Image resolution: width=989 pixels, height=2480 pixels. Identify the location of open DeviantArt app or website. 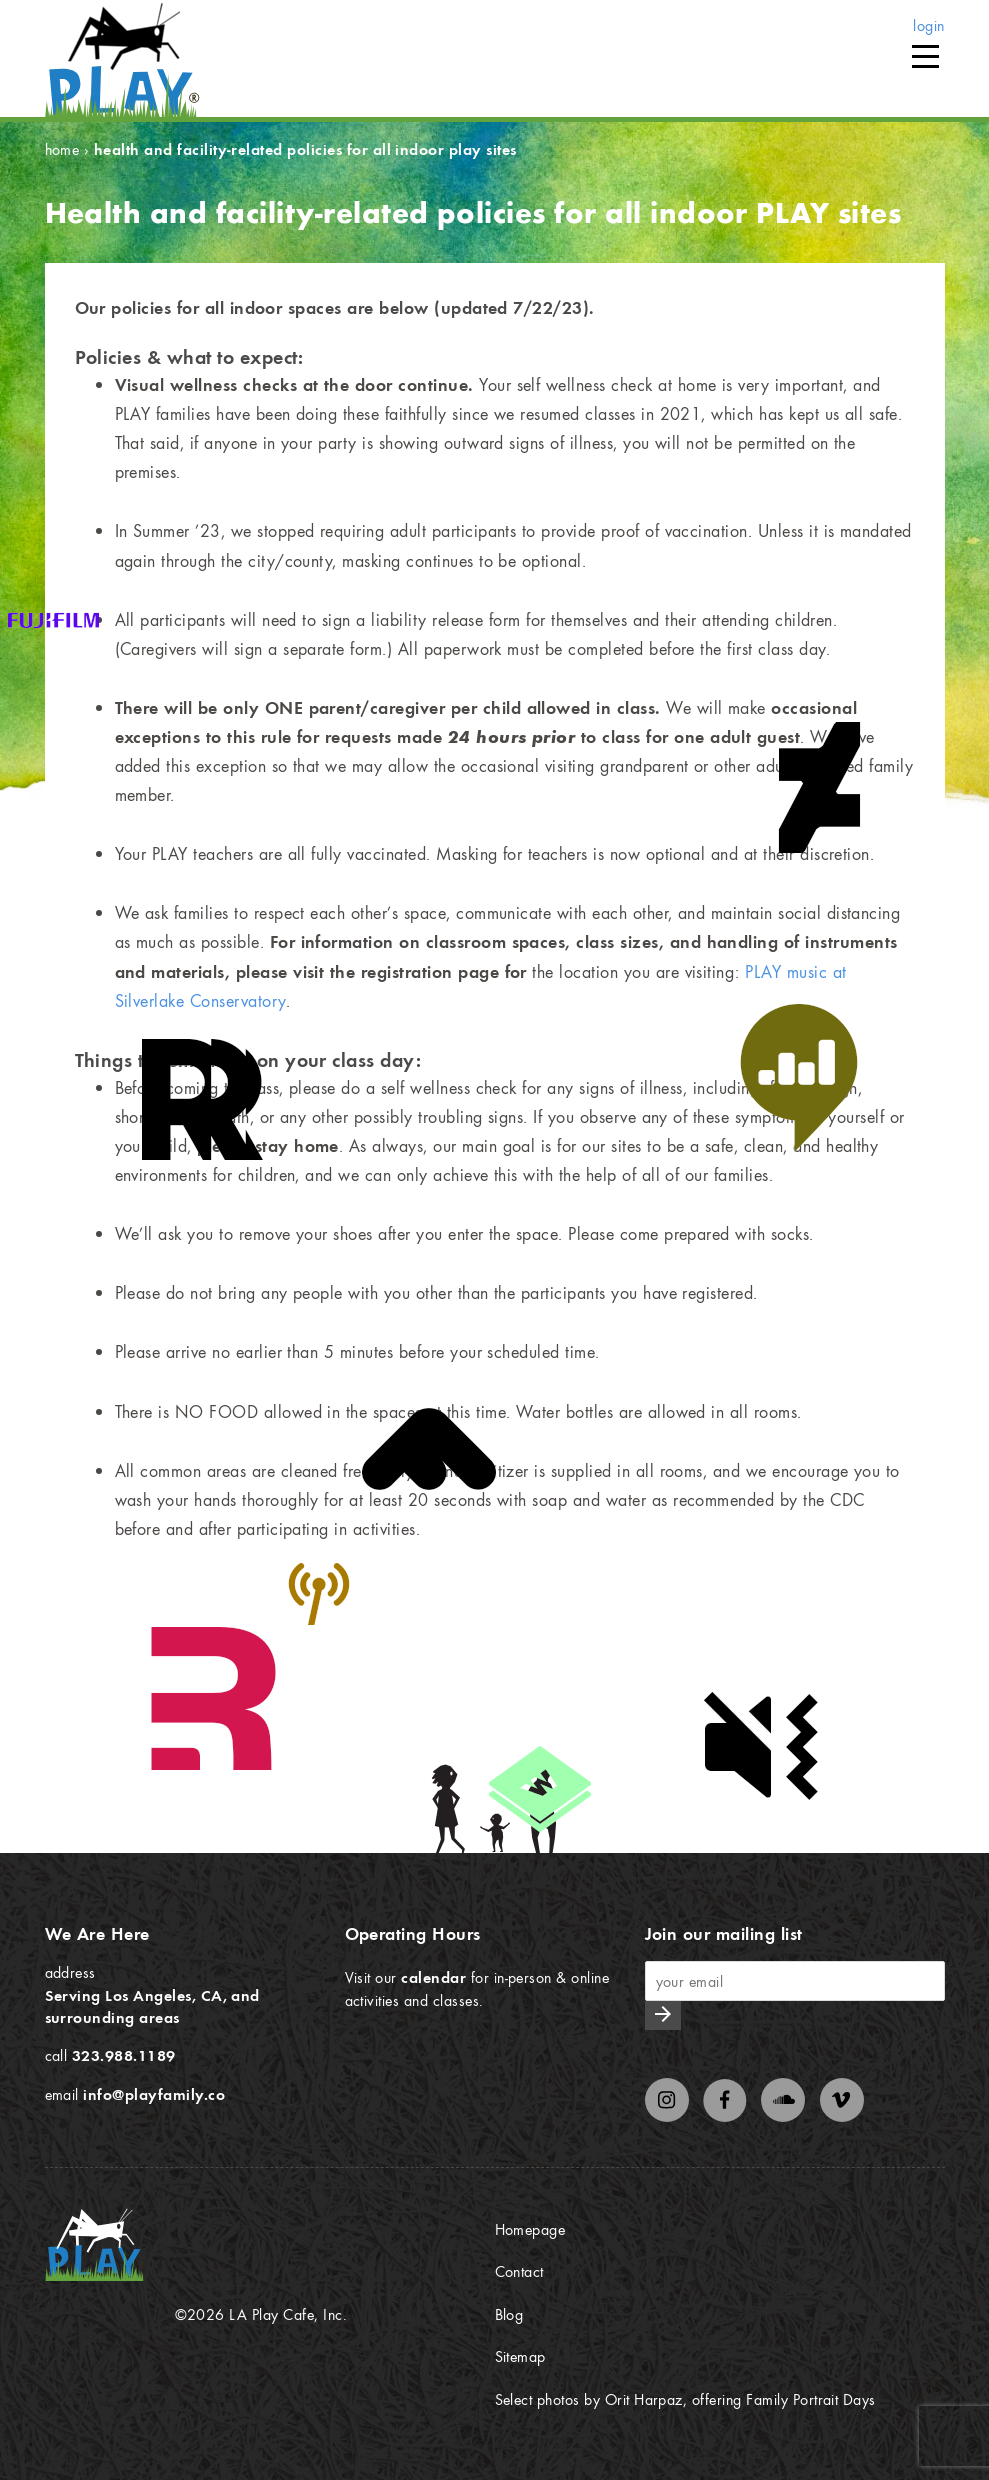
(819, 787).